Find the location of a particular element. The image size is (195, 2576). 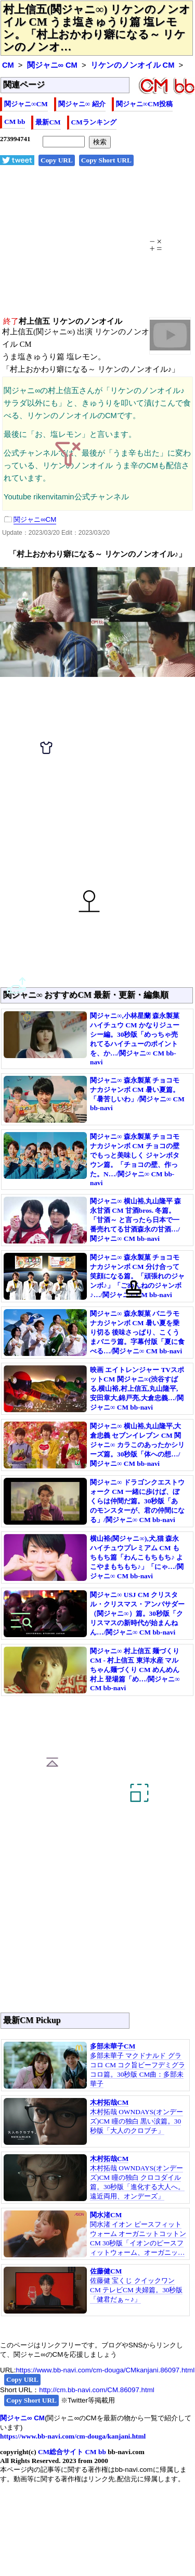

collapse content or panel upward is located at coordinates (52, 1762).